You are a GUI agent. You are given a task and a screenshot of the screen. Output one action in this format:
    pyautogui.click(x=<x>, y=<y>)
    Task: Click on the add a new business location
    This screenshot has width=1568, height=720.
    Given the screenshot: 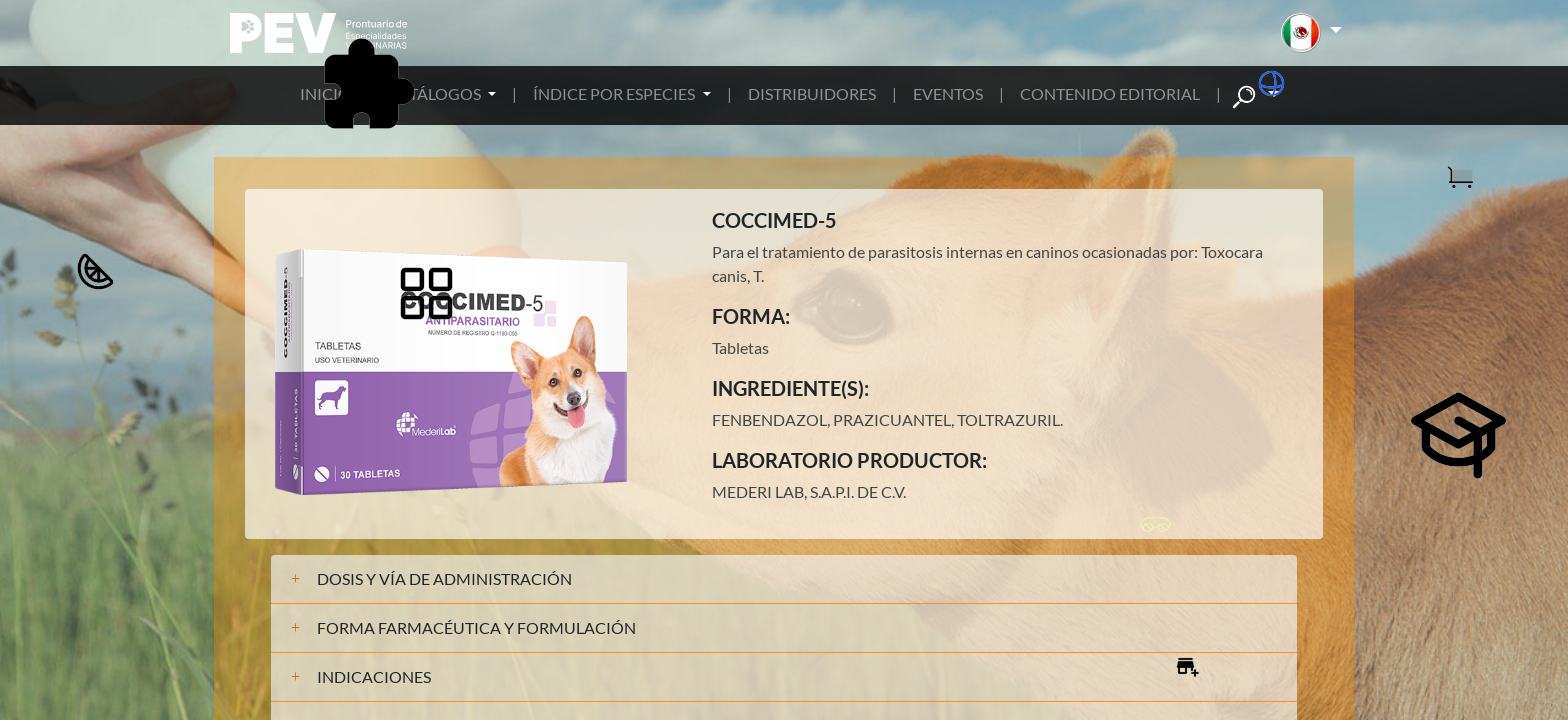 What is the action you would take?
    pyautogui.click(x=1188, y=666)
    